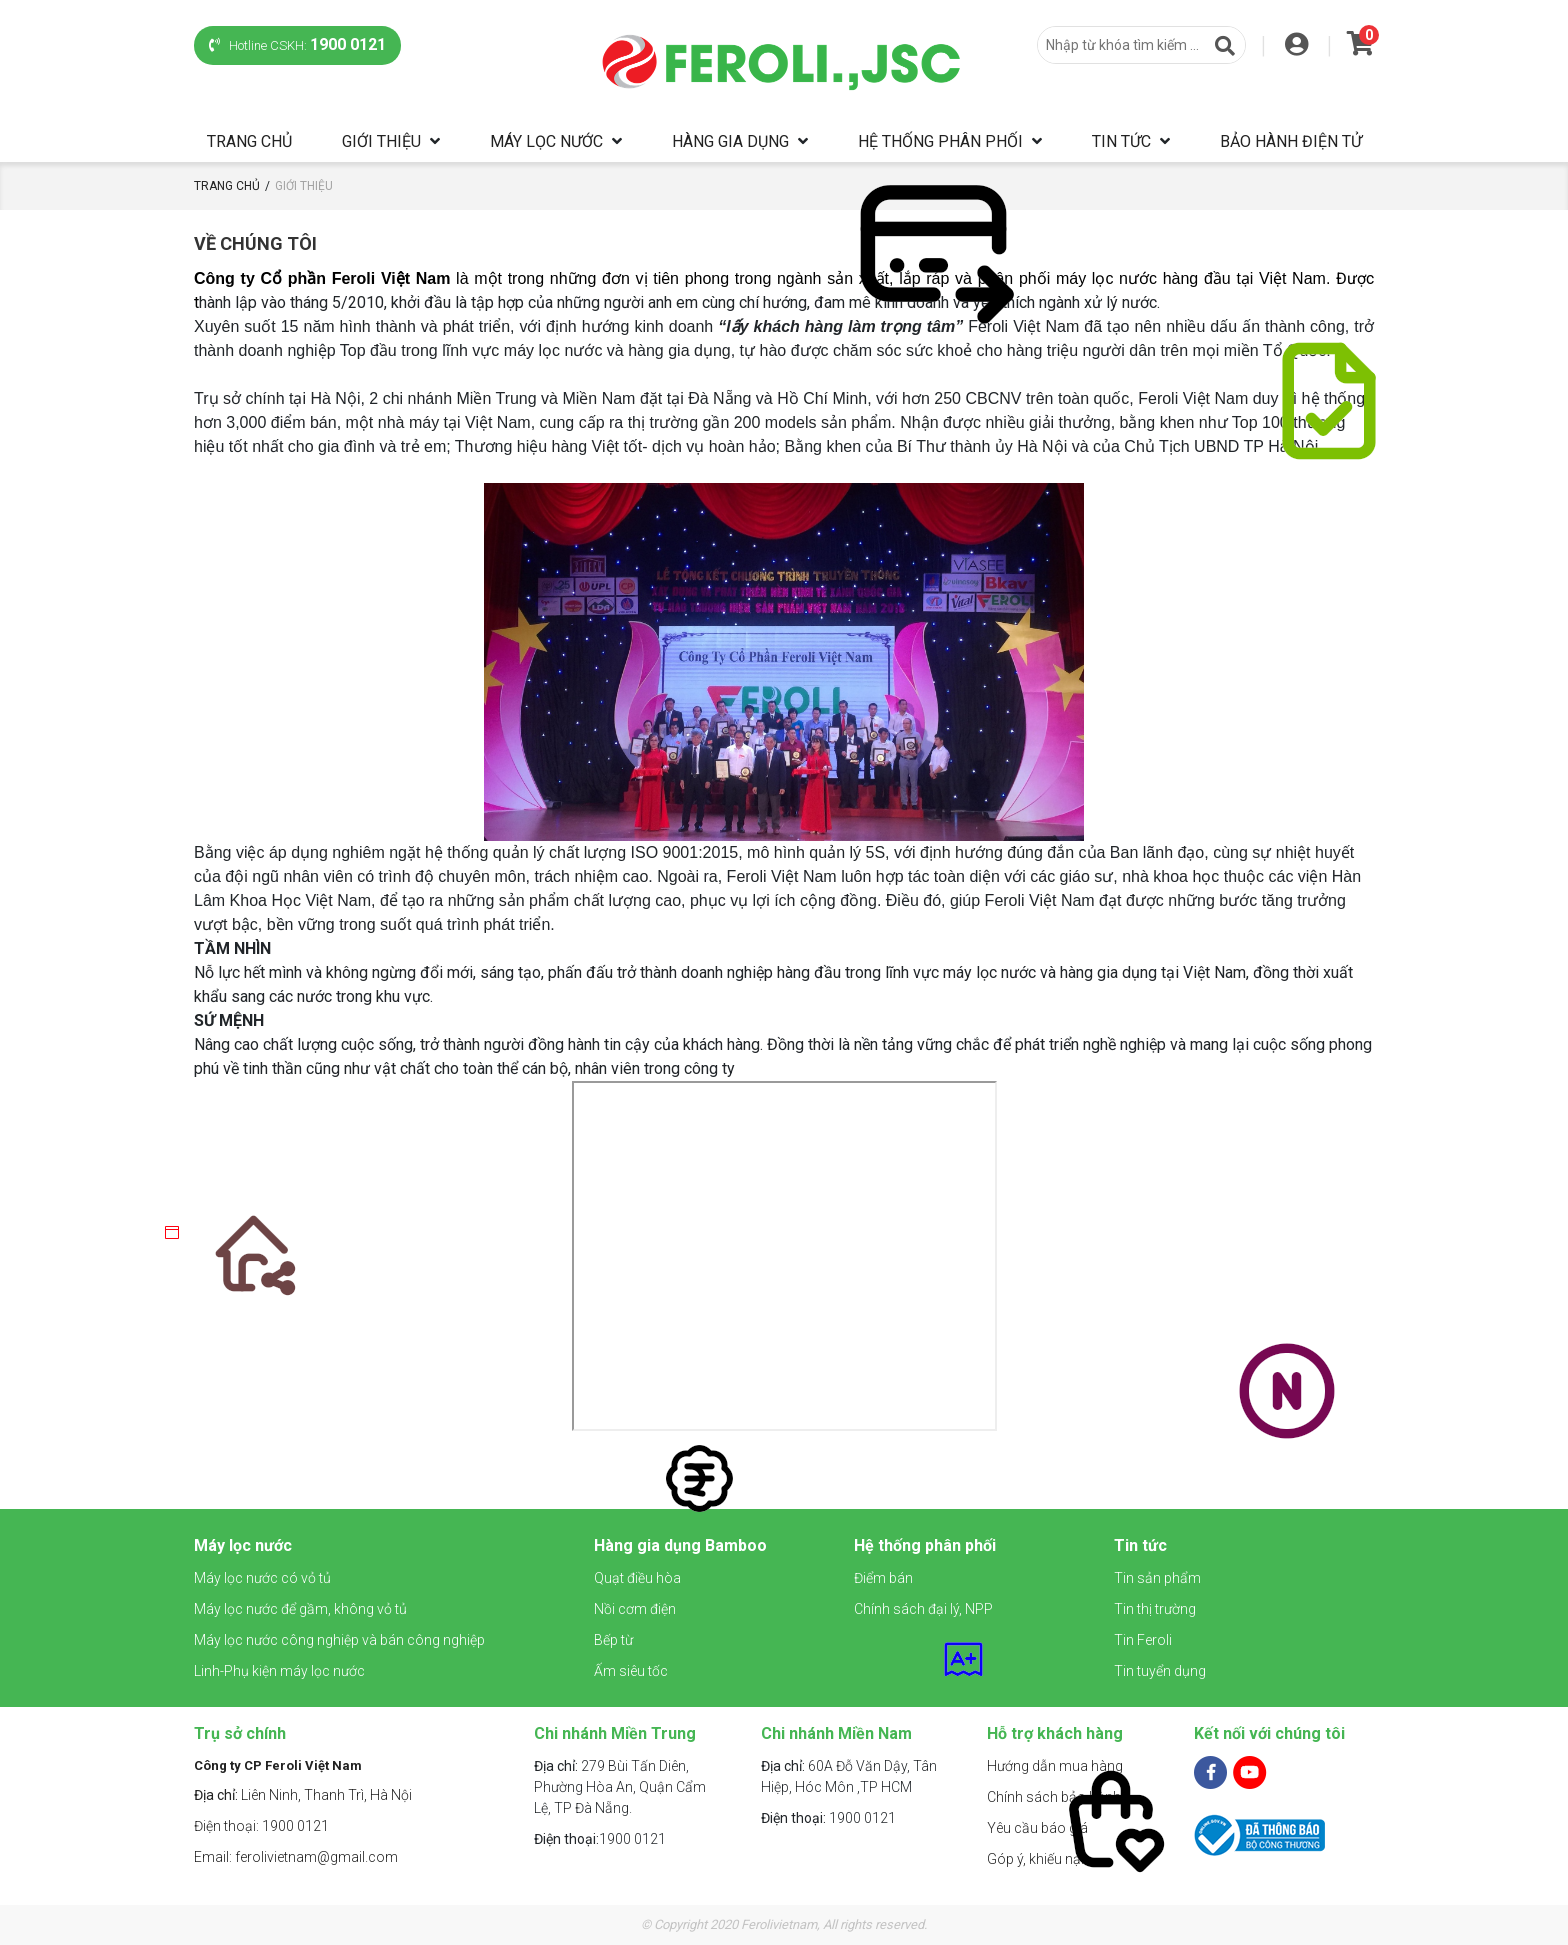 This screenshot has height=1945, width=1568. I want to click on view exam or test results, so click(963, 1658).